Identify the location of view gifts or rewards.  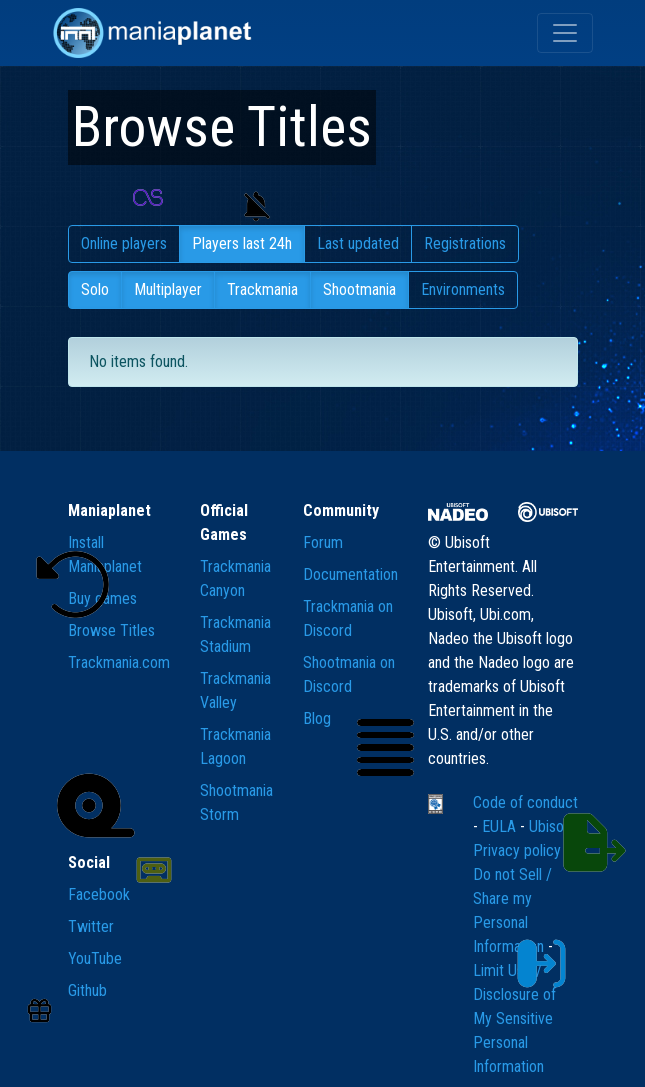
(39, 1010).